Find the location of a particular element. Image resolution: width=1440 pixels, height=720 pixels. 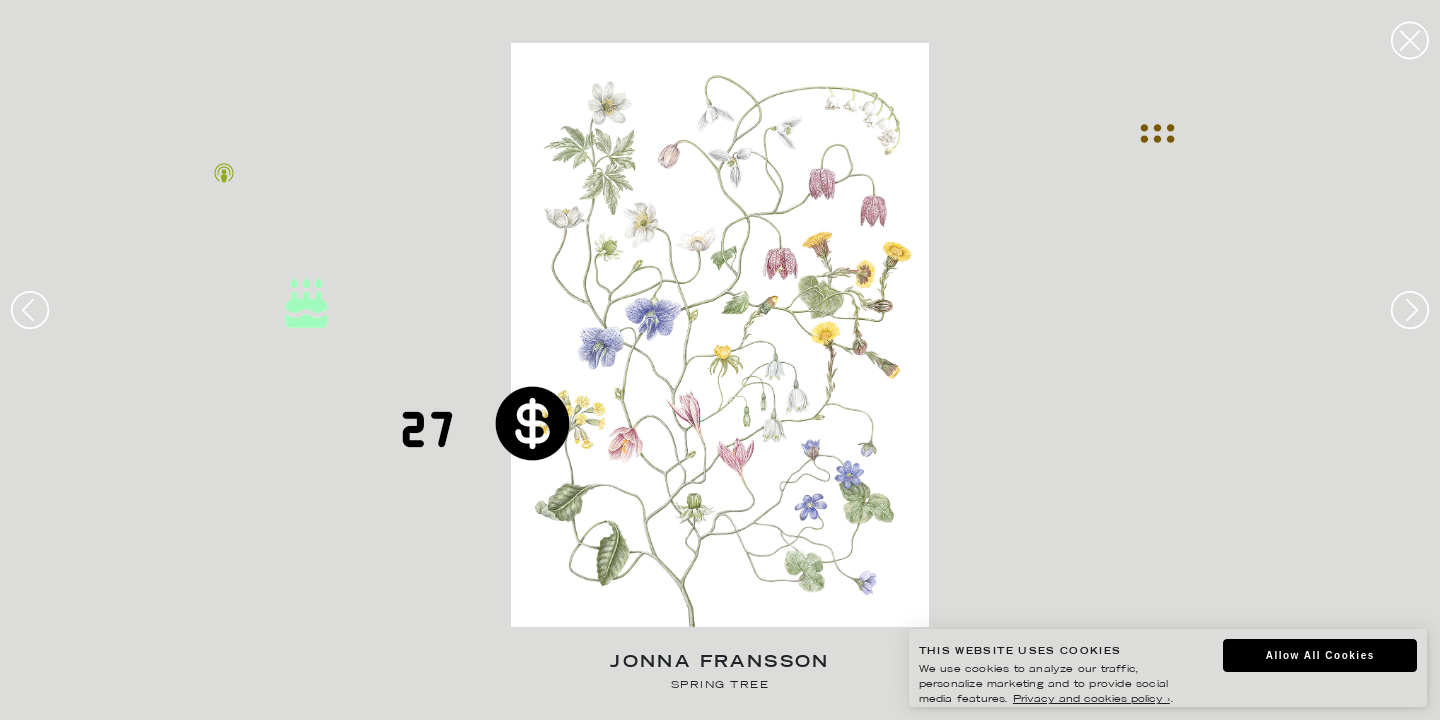

indicates item number 27 in a list or sequence is located at coordinates (427, 429).